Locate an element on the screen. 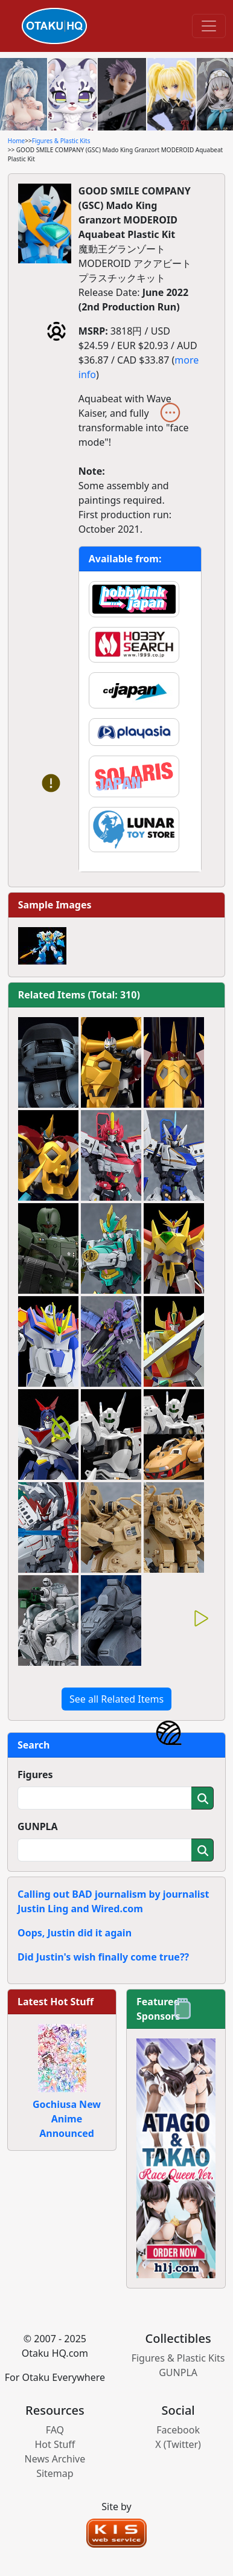  indicates a warning or alert that needs attention is located at coordinates (51, 783).